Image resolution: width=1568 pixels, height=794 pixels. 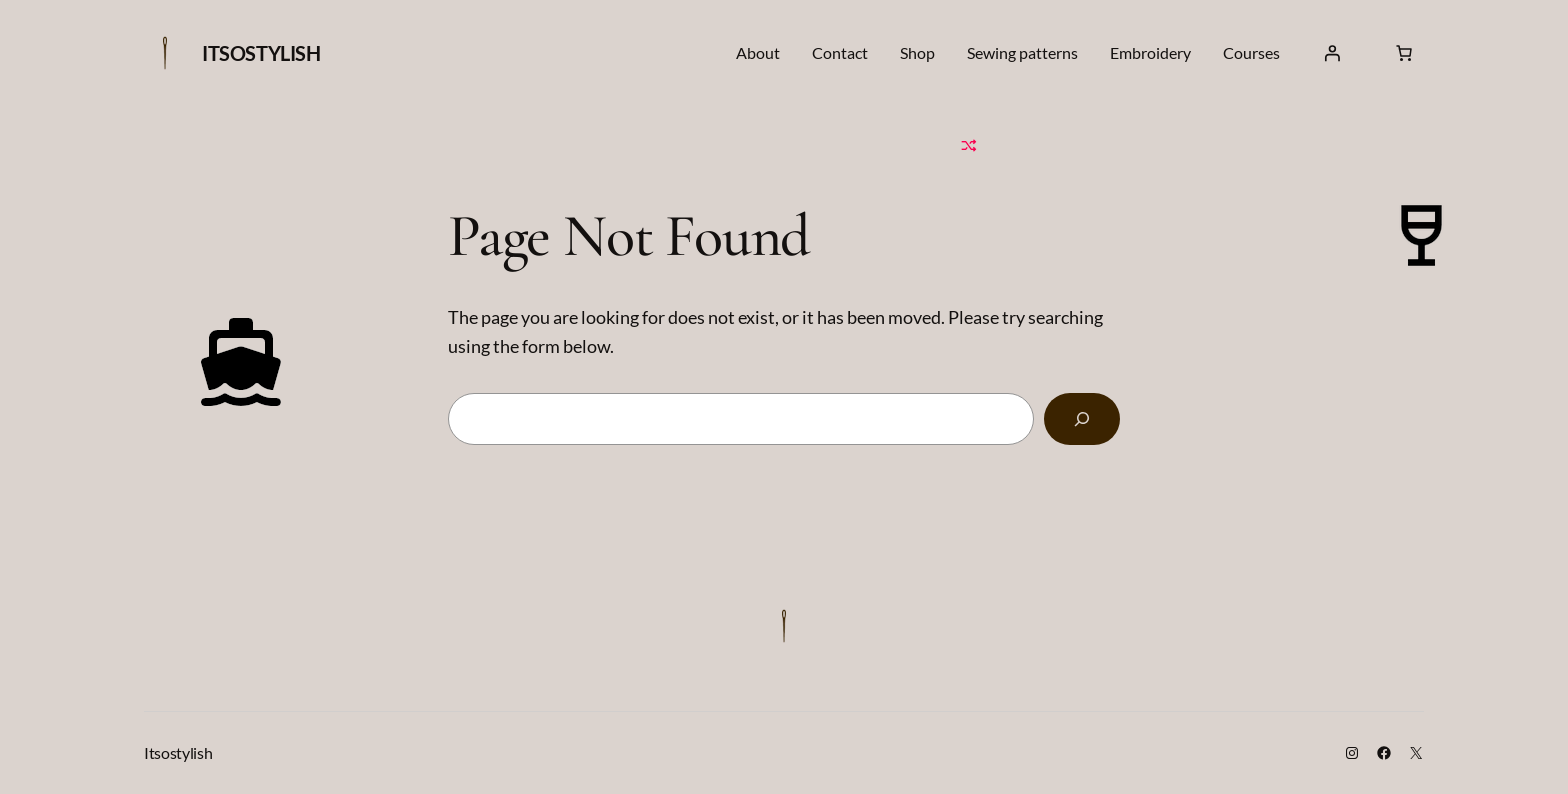 What do you see at coordinates (1421, 235) in the screenshot?
I see `find nearby wine bars or restaurants` at bounding box center [1421, 235].